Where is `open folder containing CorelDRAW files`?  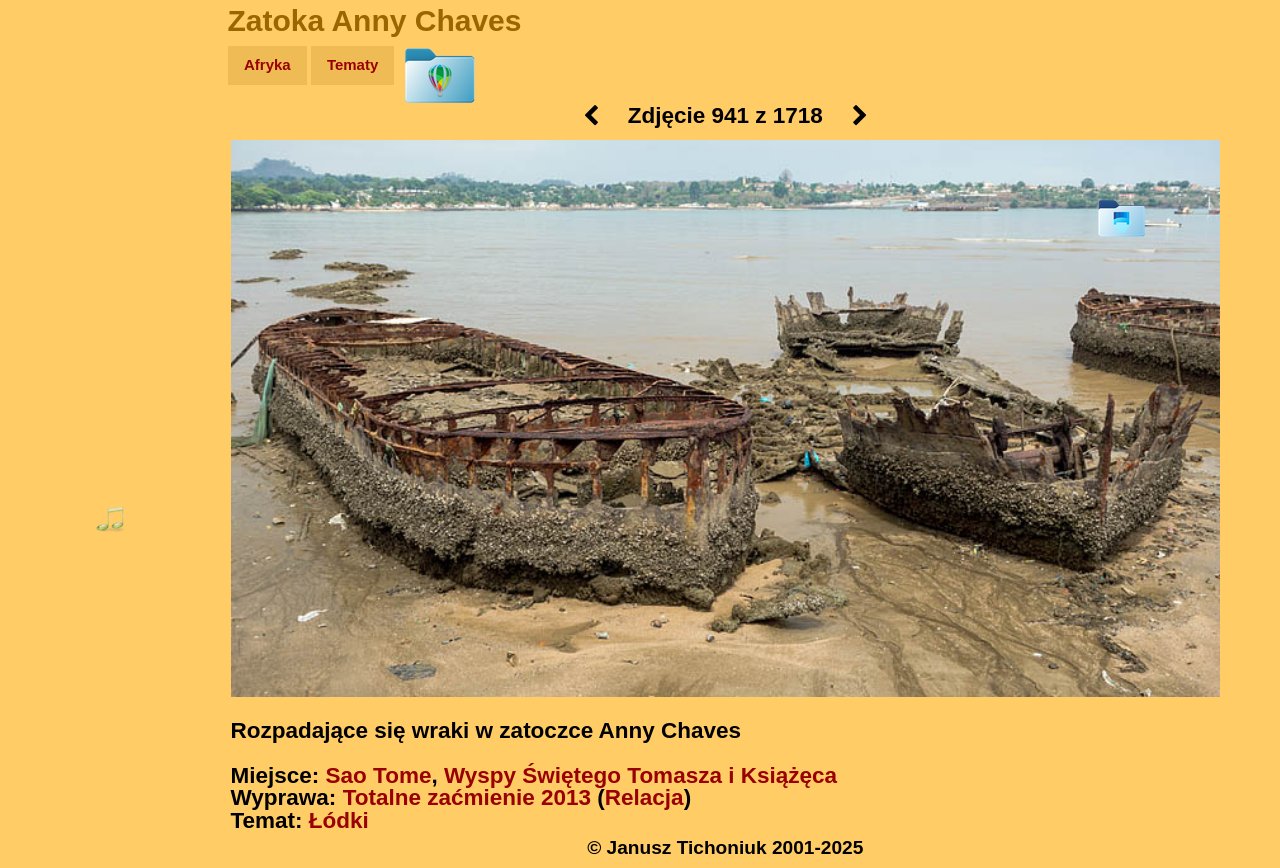
open folder containing CorelDRAW files is located at coordinates (439, 77).